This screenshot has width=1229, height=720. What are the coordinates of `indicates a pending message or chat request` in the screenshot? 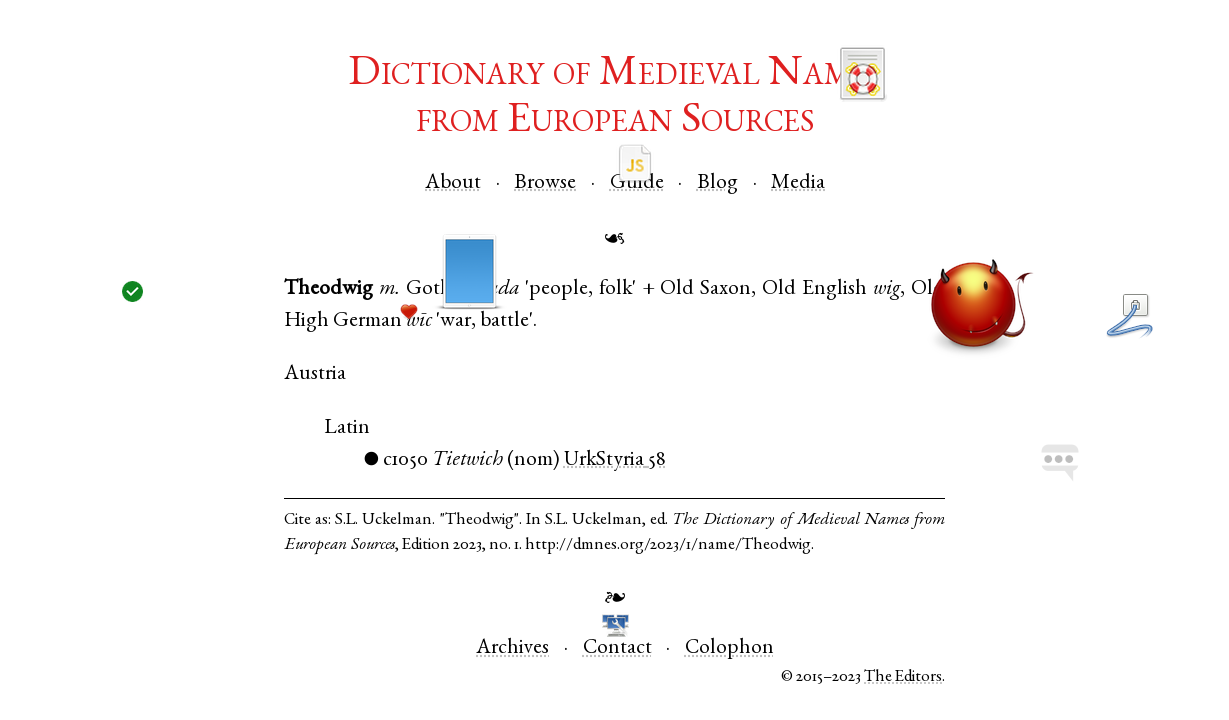 It's located at (1060, 463).